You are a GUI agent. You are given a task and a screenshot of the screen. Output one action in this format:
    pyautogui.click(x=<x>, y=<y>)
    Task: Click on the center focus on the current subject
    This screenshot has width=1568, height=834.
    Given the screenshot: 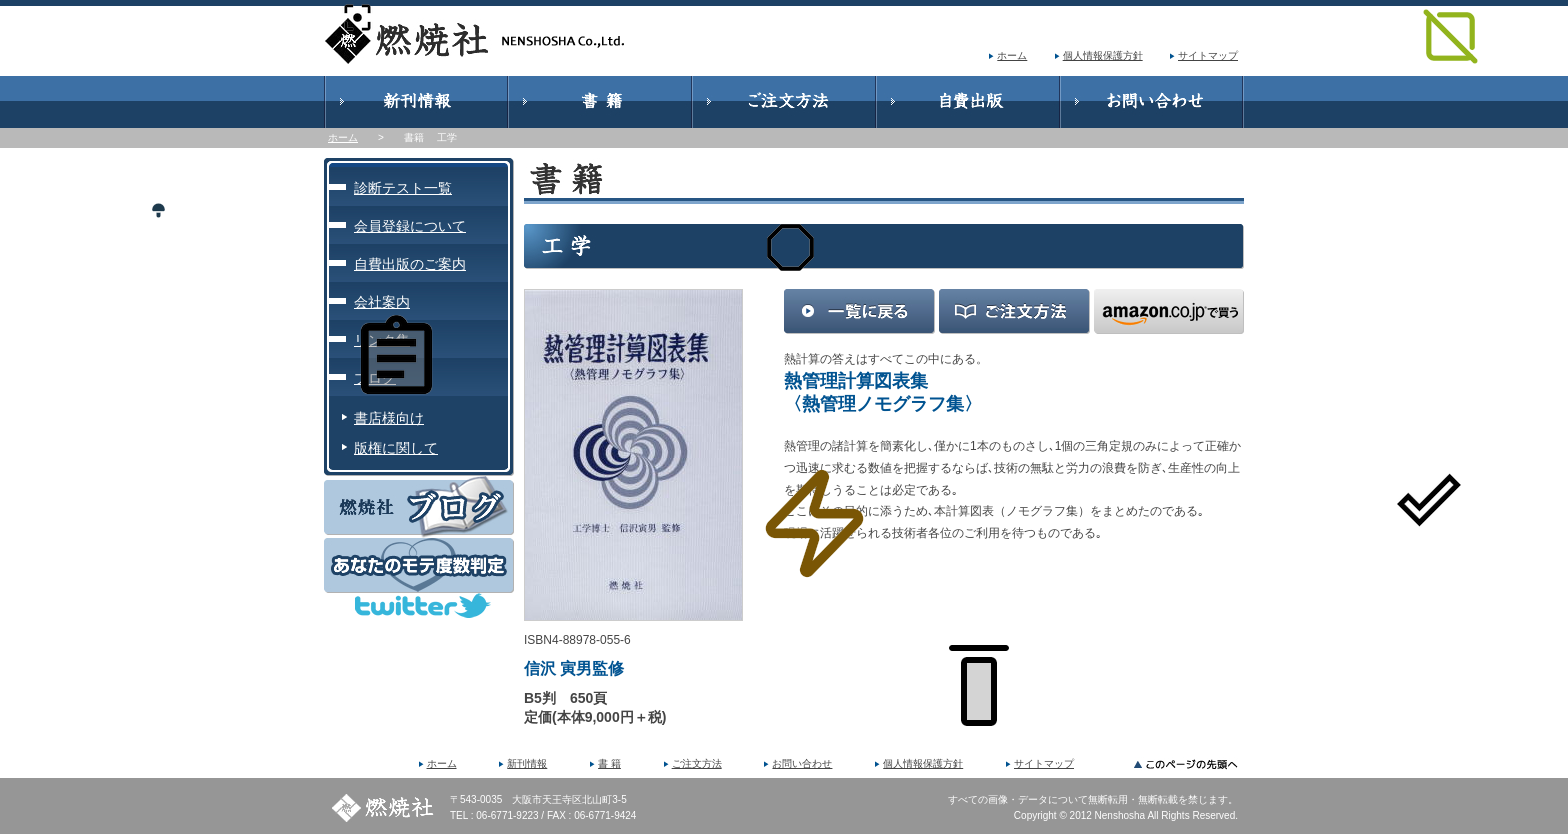 What is the action you would take?
    pyautogui.click(x=357, y=17)
    